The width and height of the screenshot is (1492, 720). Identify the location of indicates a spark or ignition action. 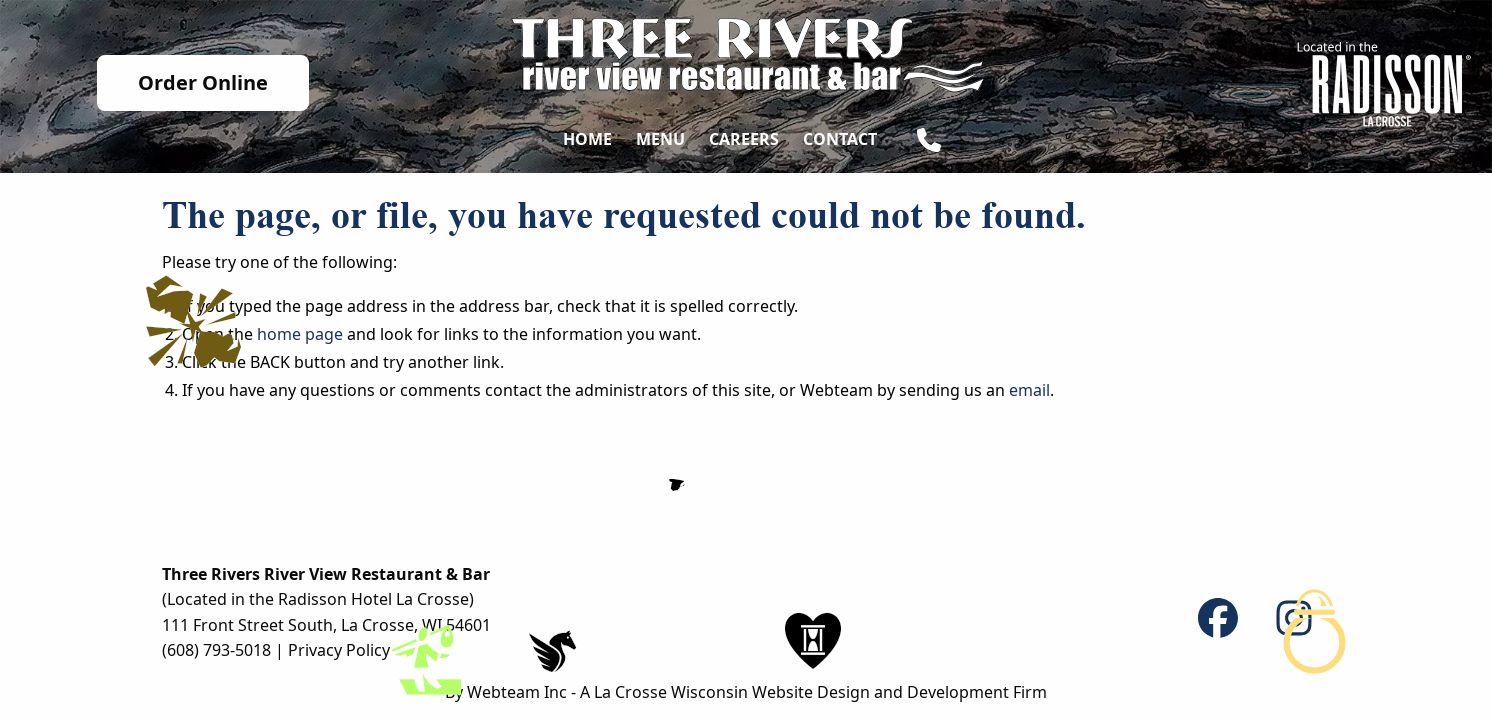
(193, 321).